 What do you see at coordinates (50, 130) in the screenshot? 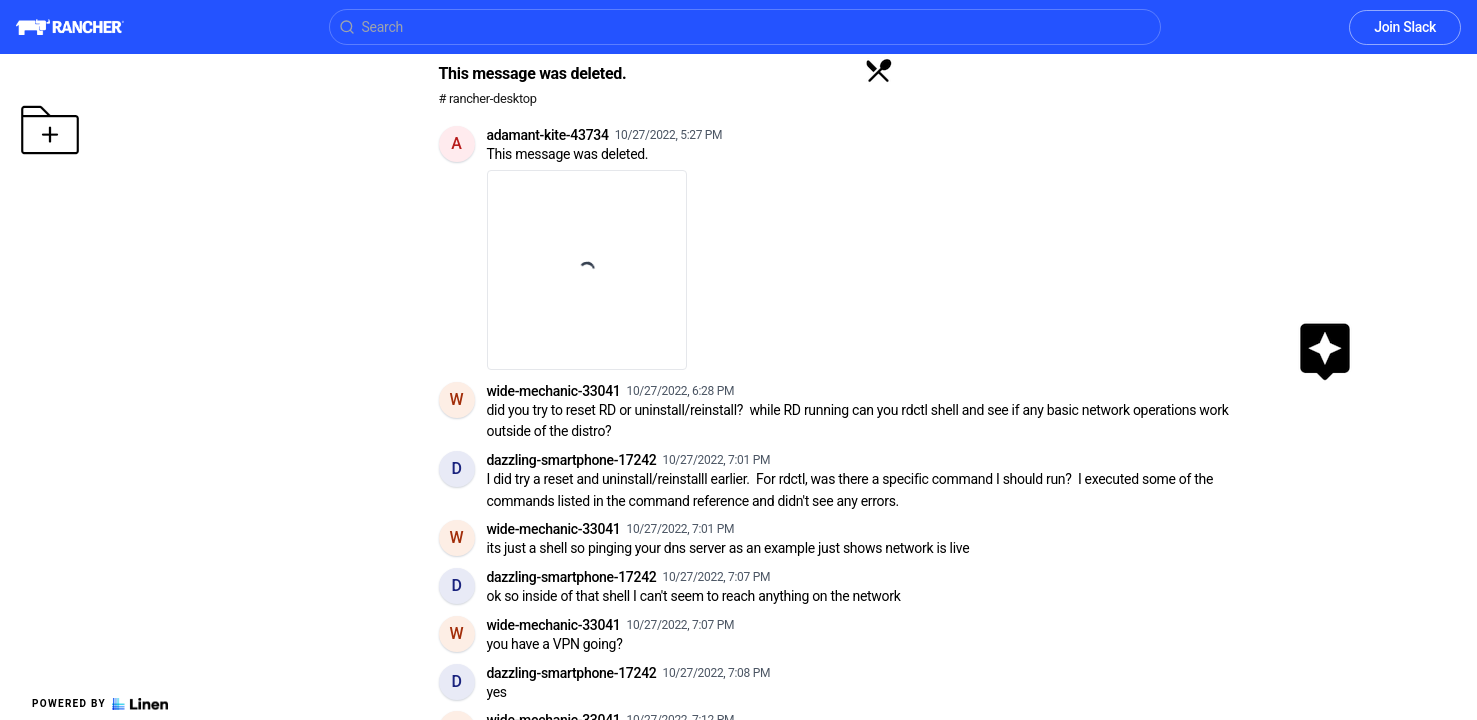
I see `create a new folder` at bounding box center [50, 130].